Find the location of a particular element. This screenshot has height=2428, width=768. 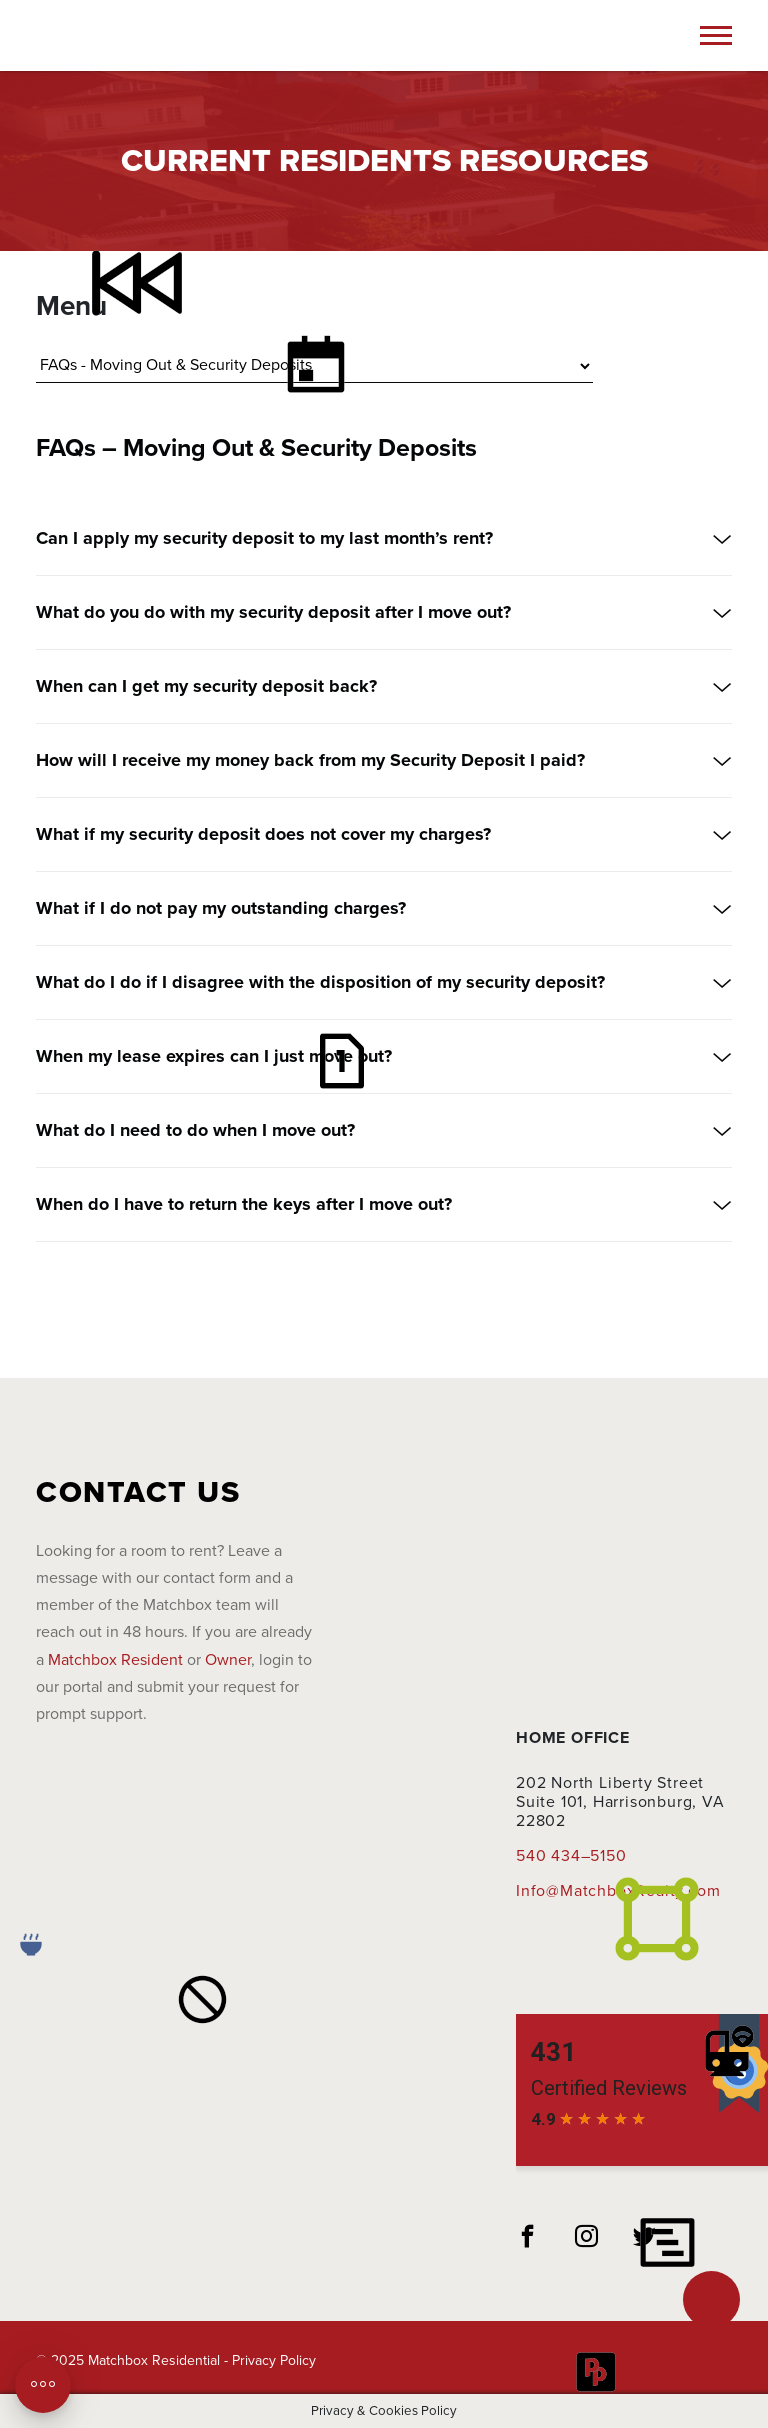

access shape editing tools is located at coordinates (657, 1919).